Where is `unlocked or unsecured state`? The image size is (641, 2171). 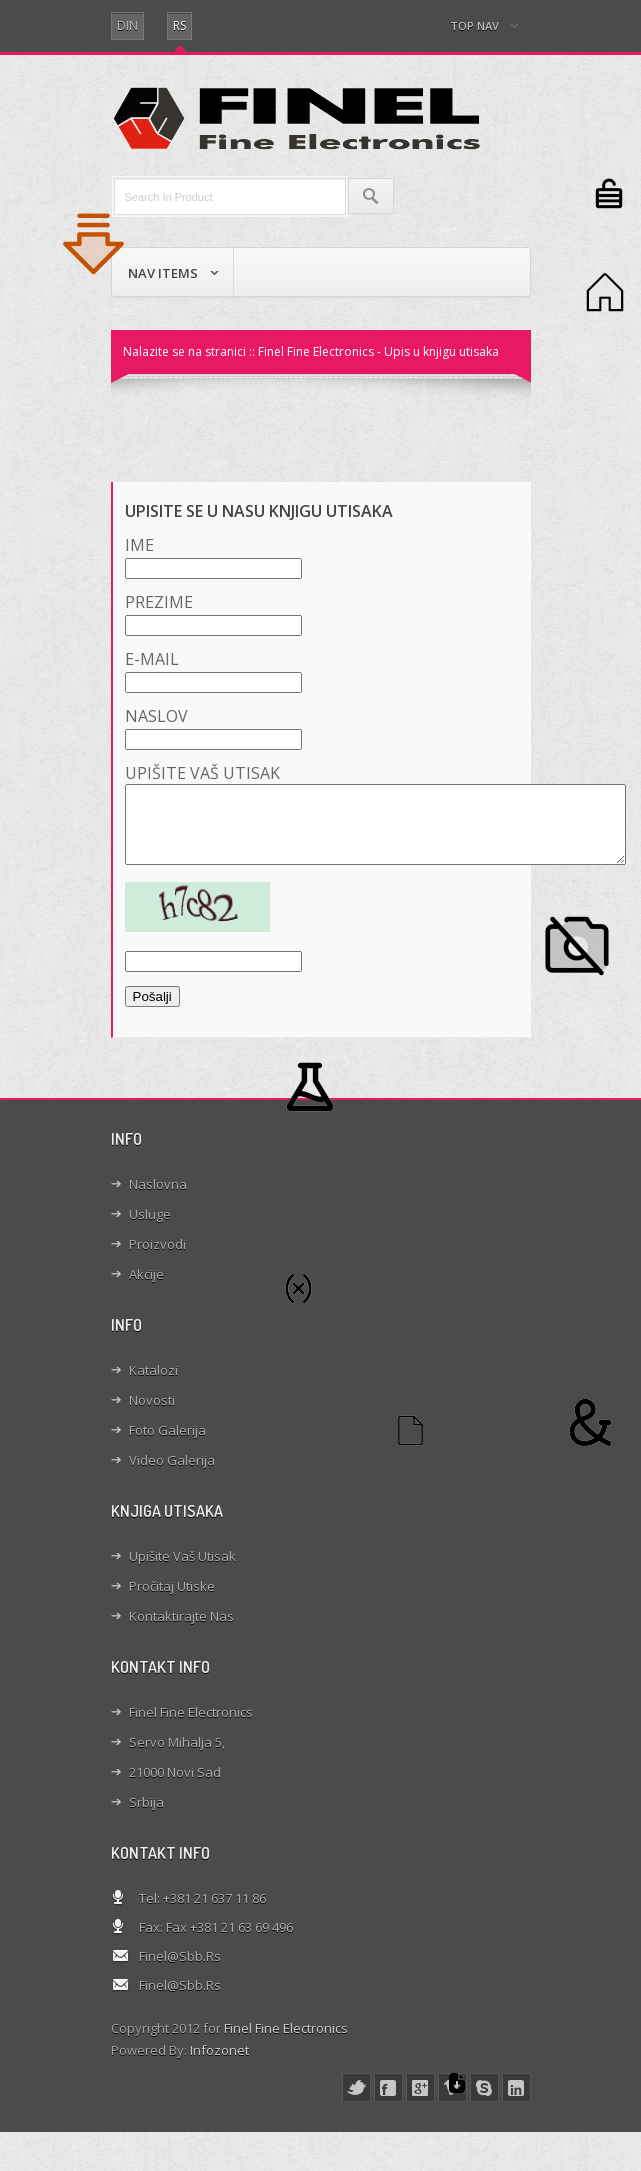 unlocked or unsecured state is located at coordinates (609, 195).